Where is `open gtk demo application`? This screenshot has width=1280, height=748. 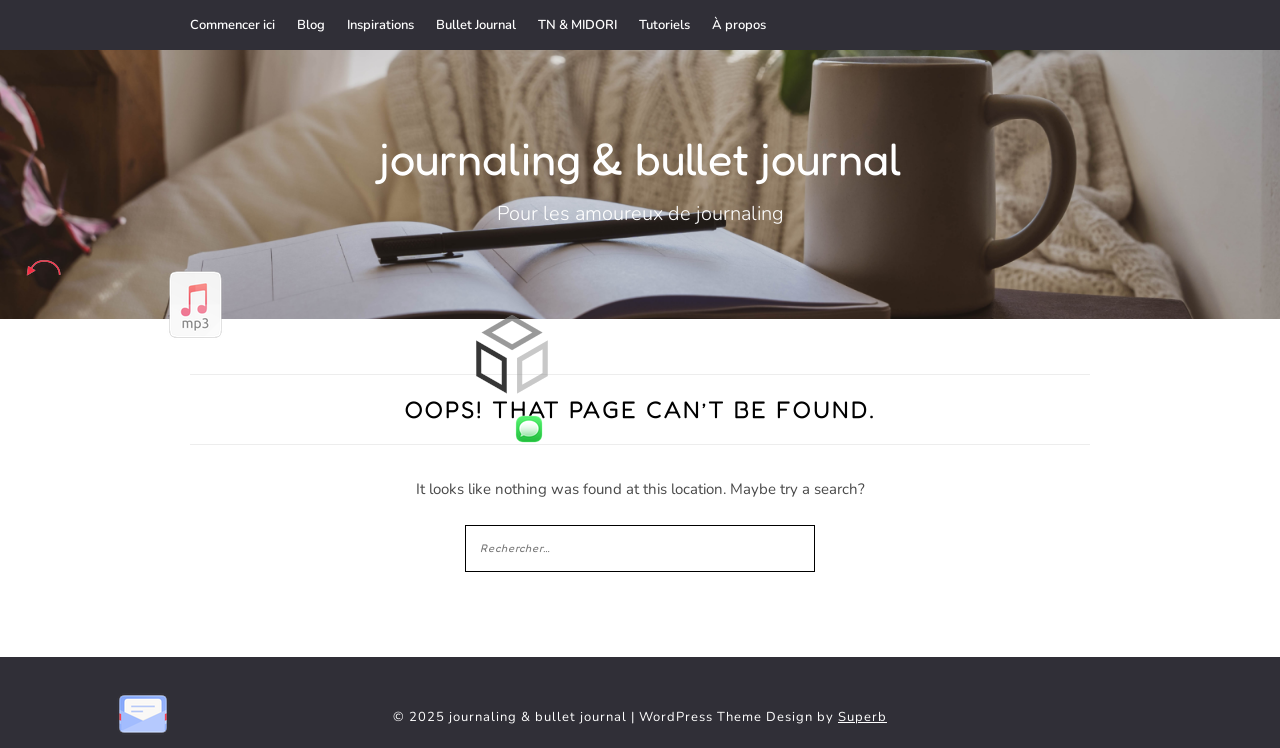 open gtk demo application is located at coordinates (512, 356).